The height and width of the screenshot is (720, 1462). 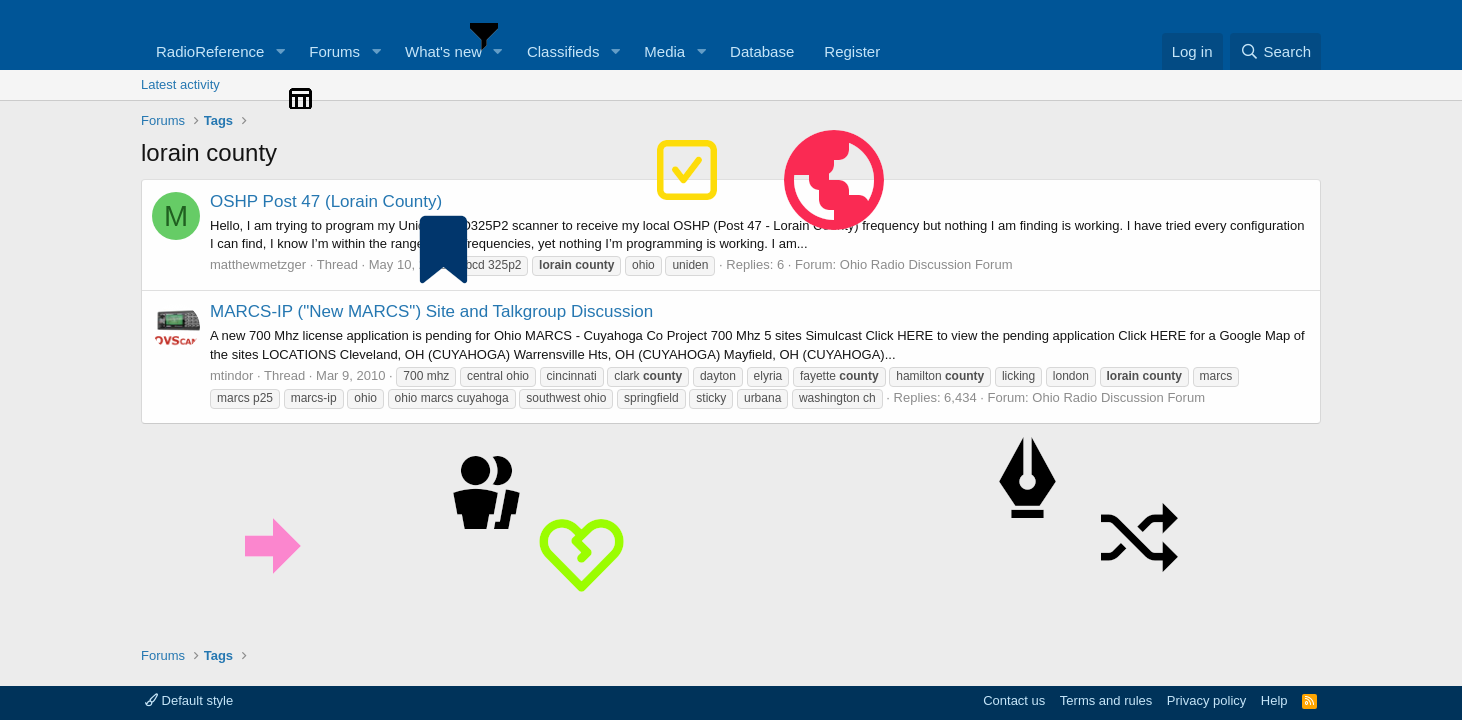 What do you see at coordinates (1027, 477) in the screenshot?
I see `access vector drawing tools` at bounding box center [1027, 477].